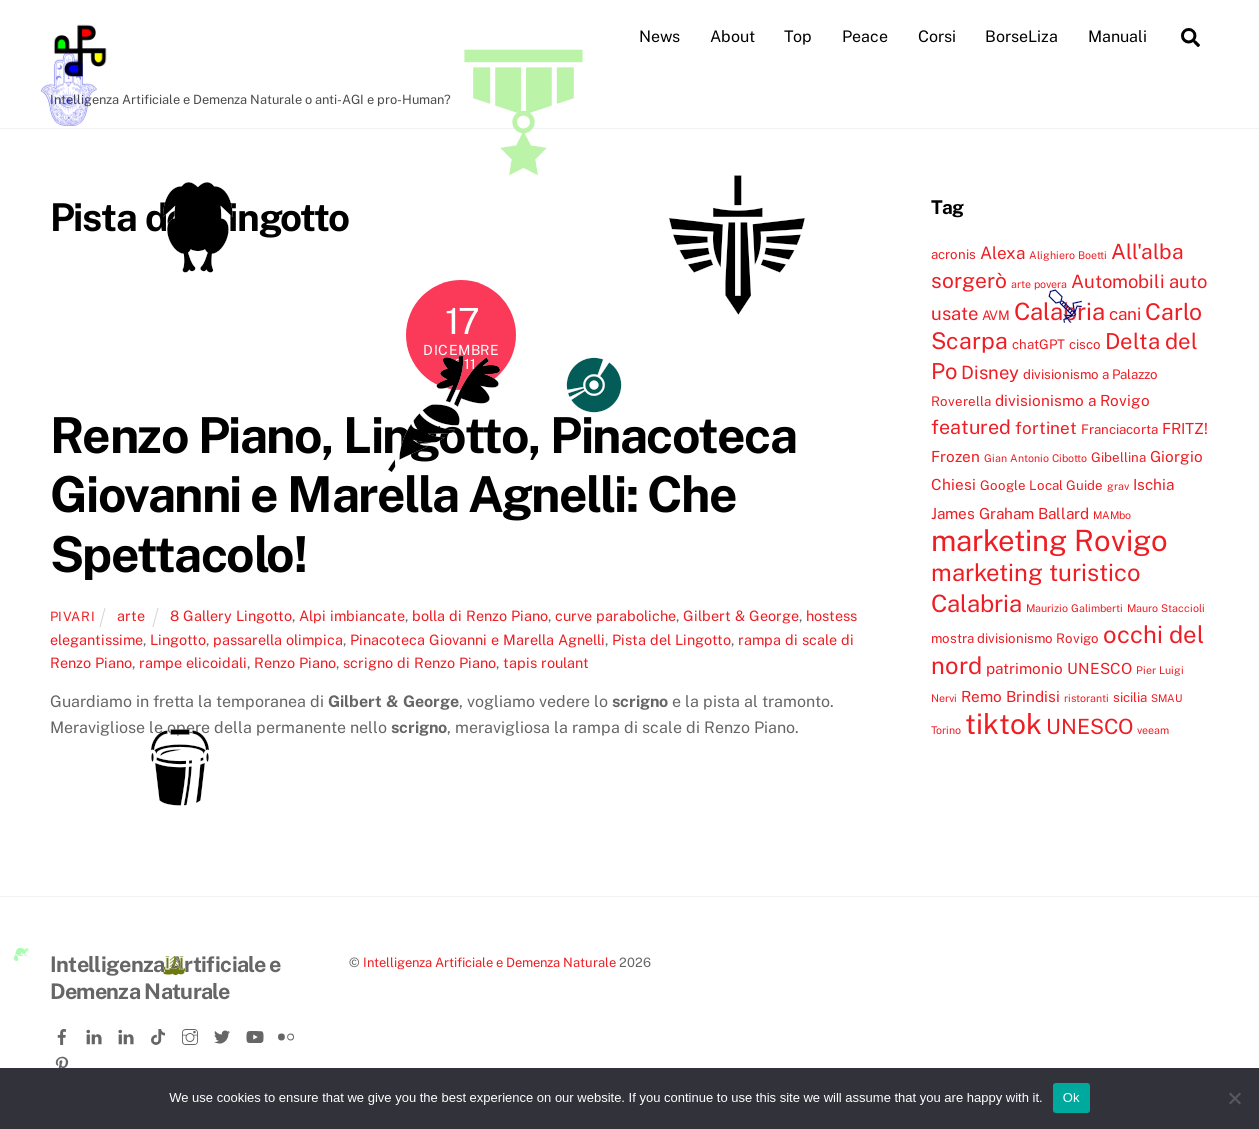 Image resolution: width=1259 pixels, height=1129 pixels. What do you see at coordinates (174, 965) in the screenshot?
I see `access afterlife or celestial realm in game` at bounding box center [174, 965].